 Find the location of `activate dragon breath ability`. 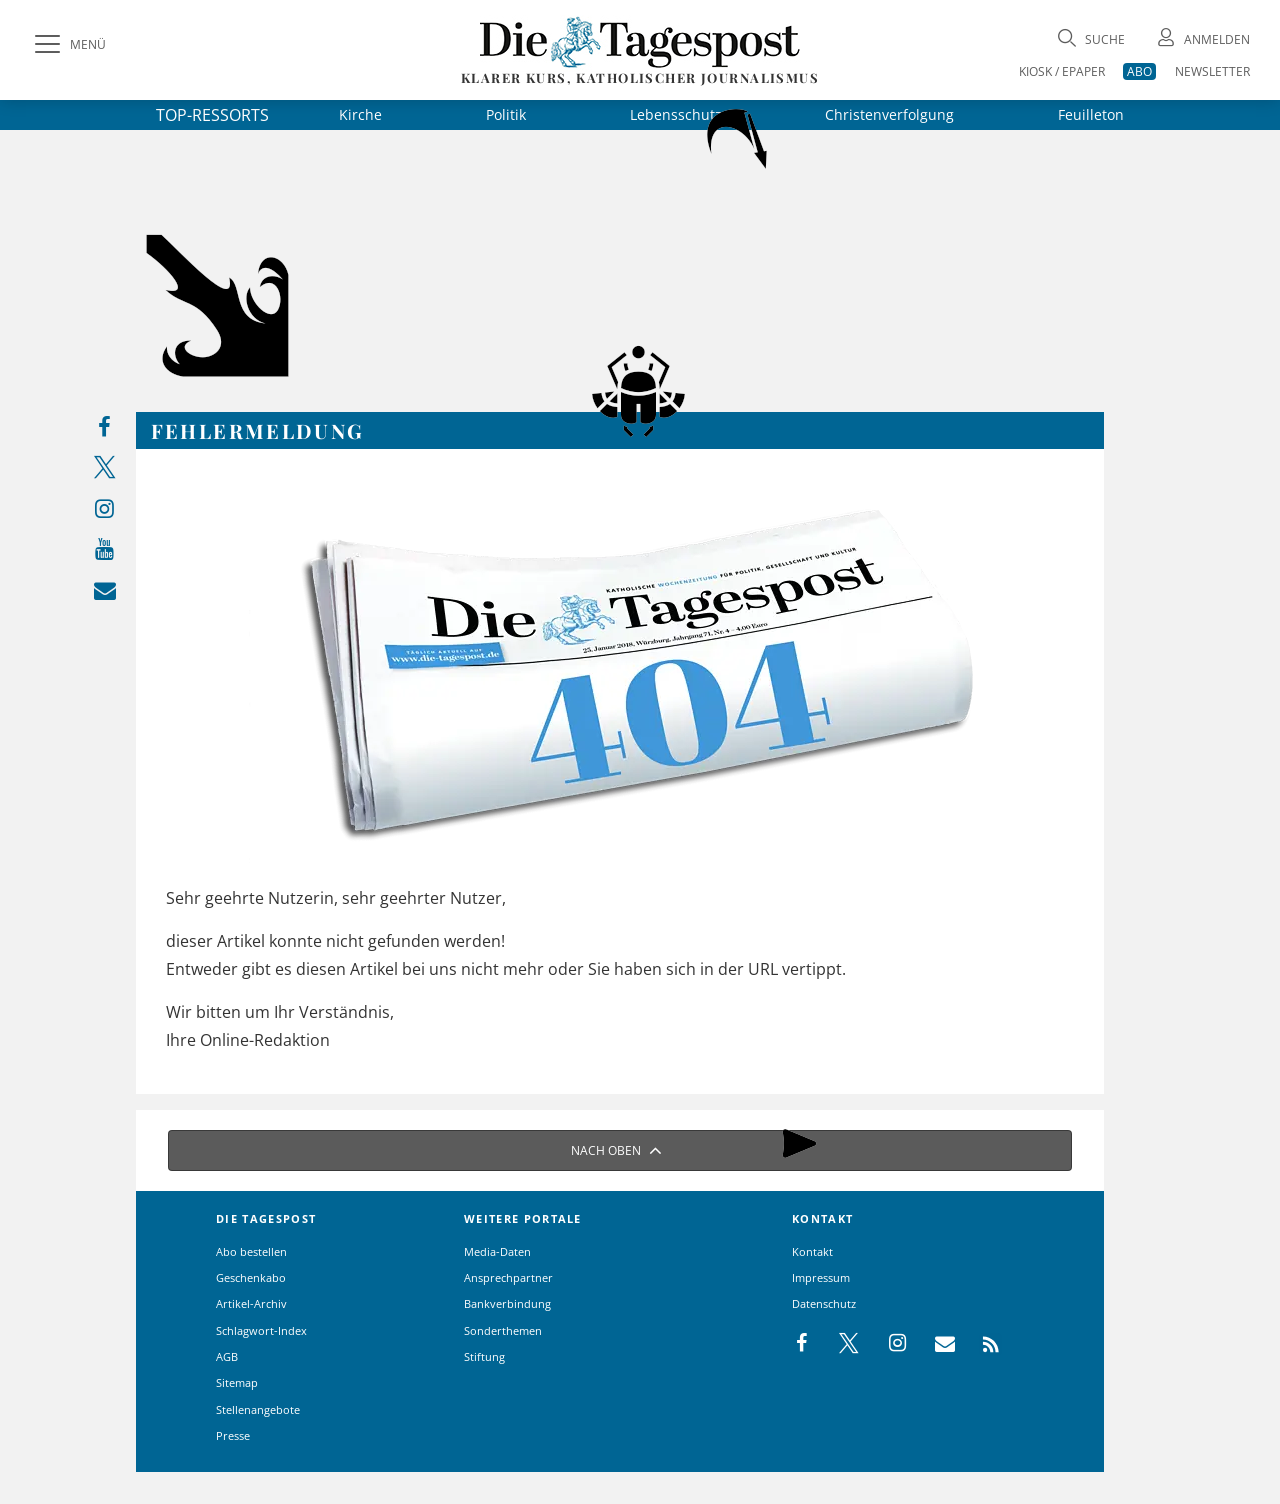

activate dragon breath ability is located at coordinates (217, 306).